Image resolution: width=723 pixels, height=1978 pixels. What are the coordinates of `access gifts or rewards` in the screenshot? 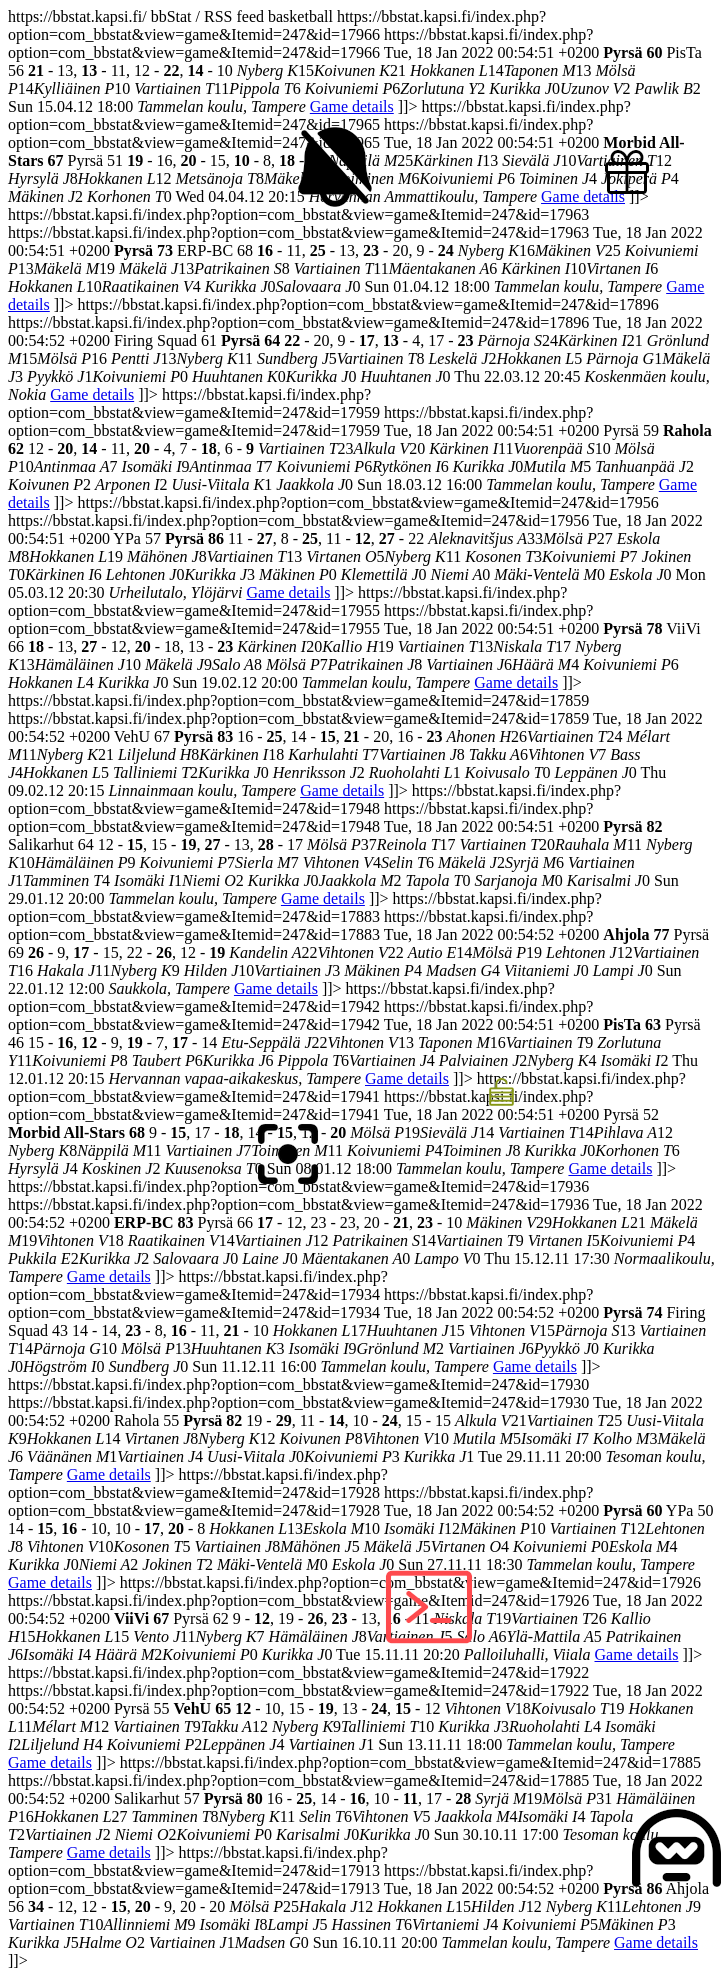 It's located at (627, 174).